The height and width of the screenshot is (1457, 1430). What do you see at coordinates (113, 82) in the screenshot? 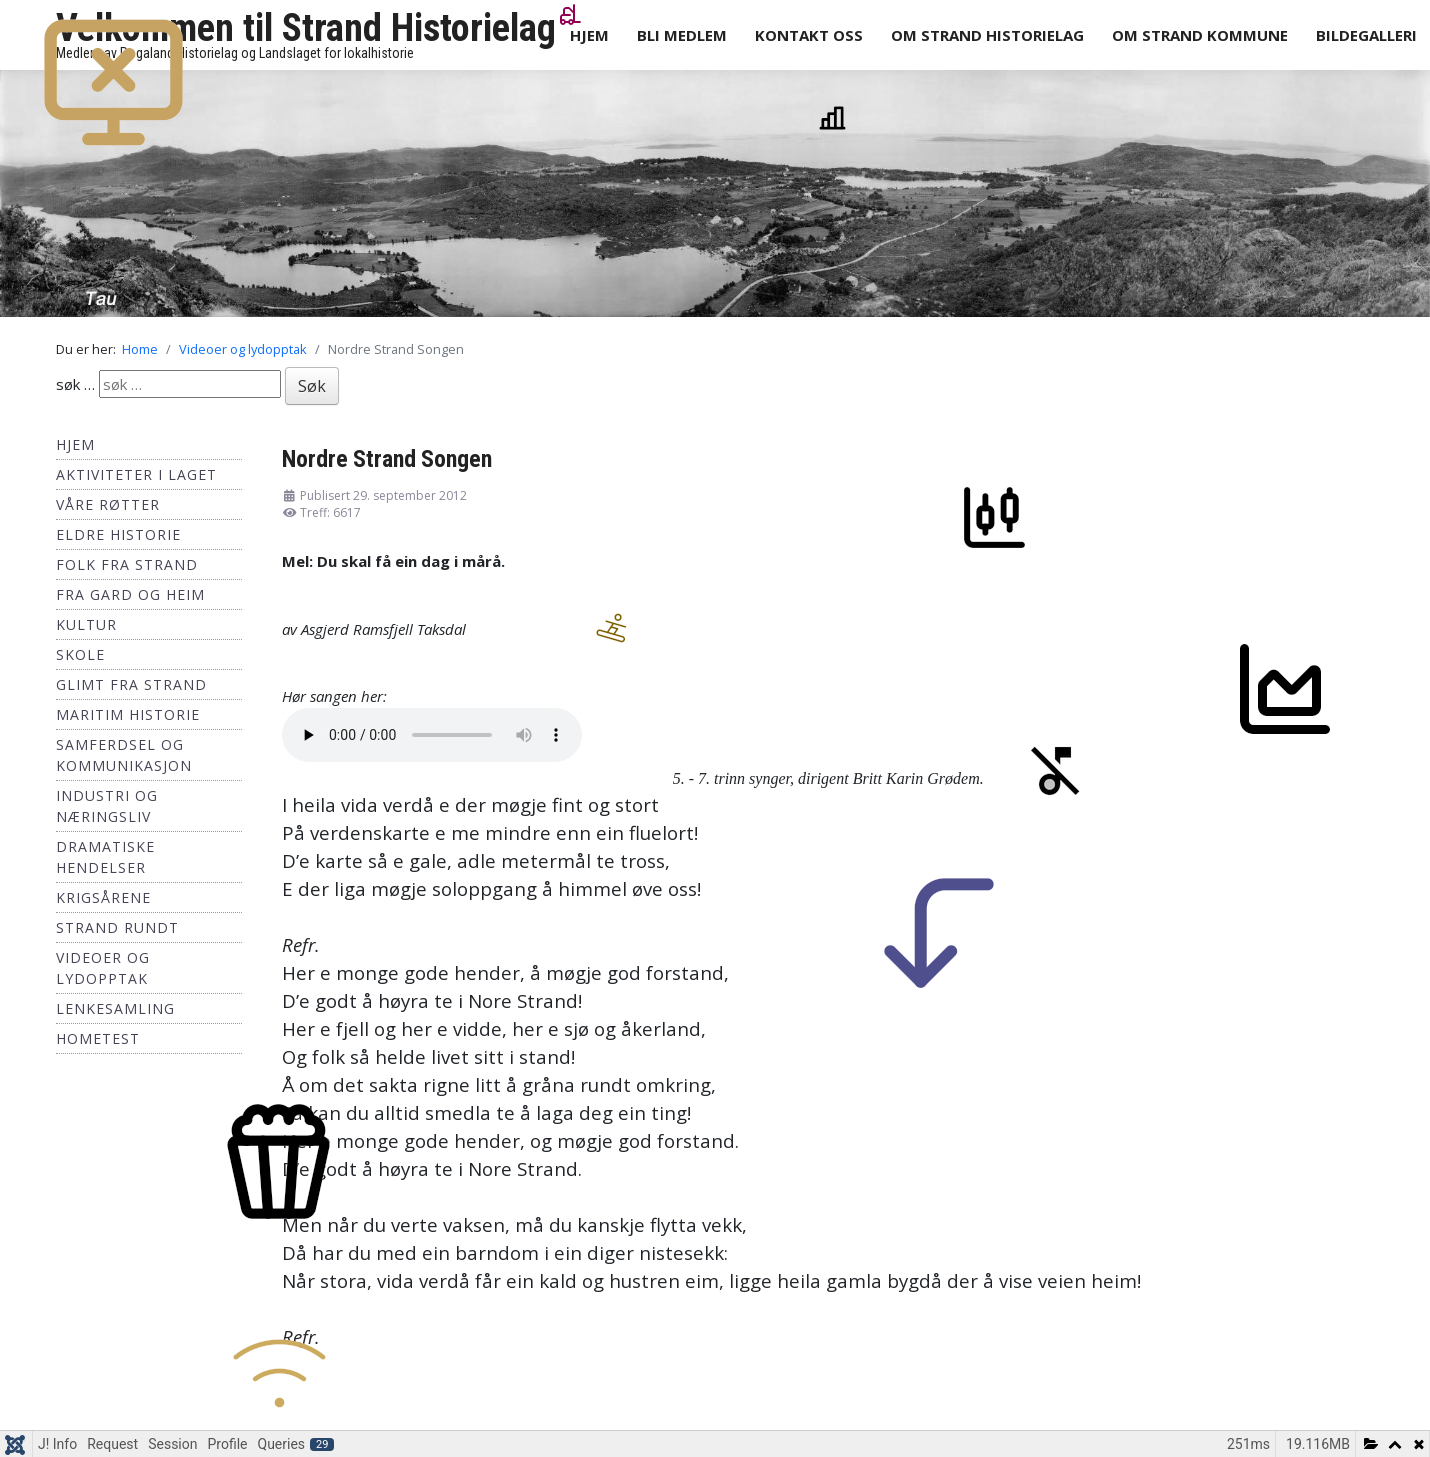
I see `disconnect or disable display` at bounding box center [113, 82].